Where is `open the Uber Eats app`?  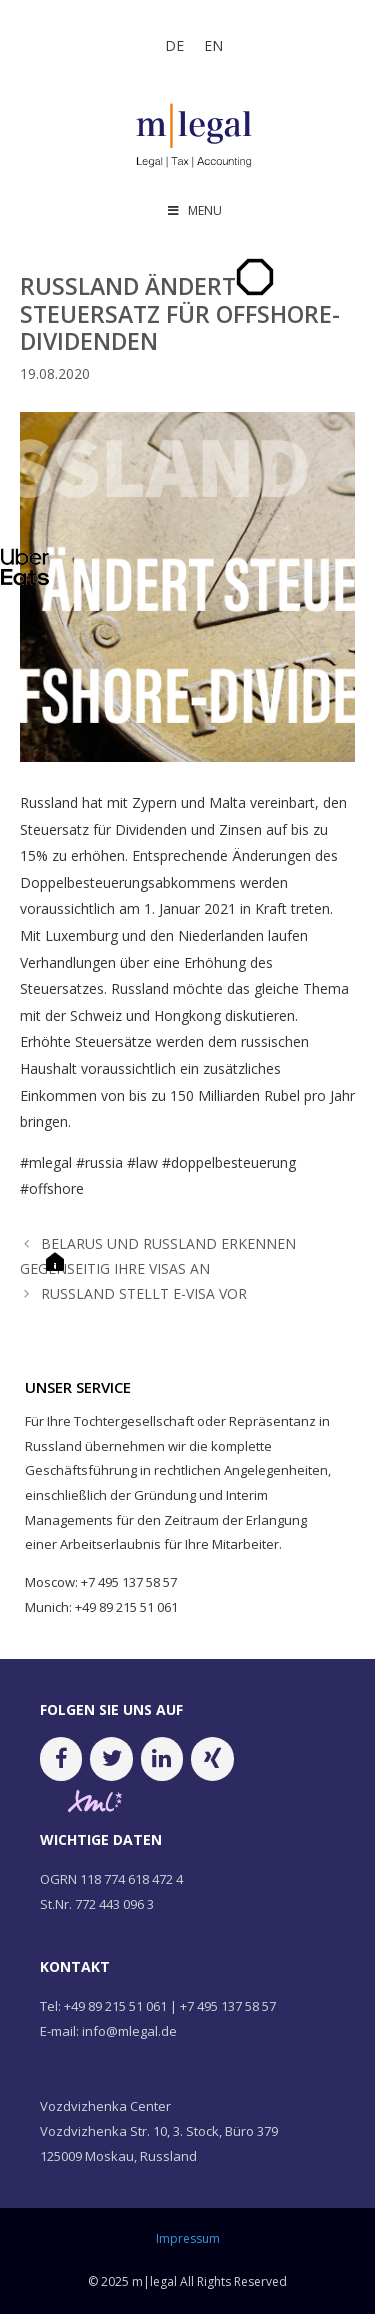 open the Uber Eats app is located at coordinates (25, 567).